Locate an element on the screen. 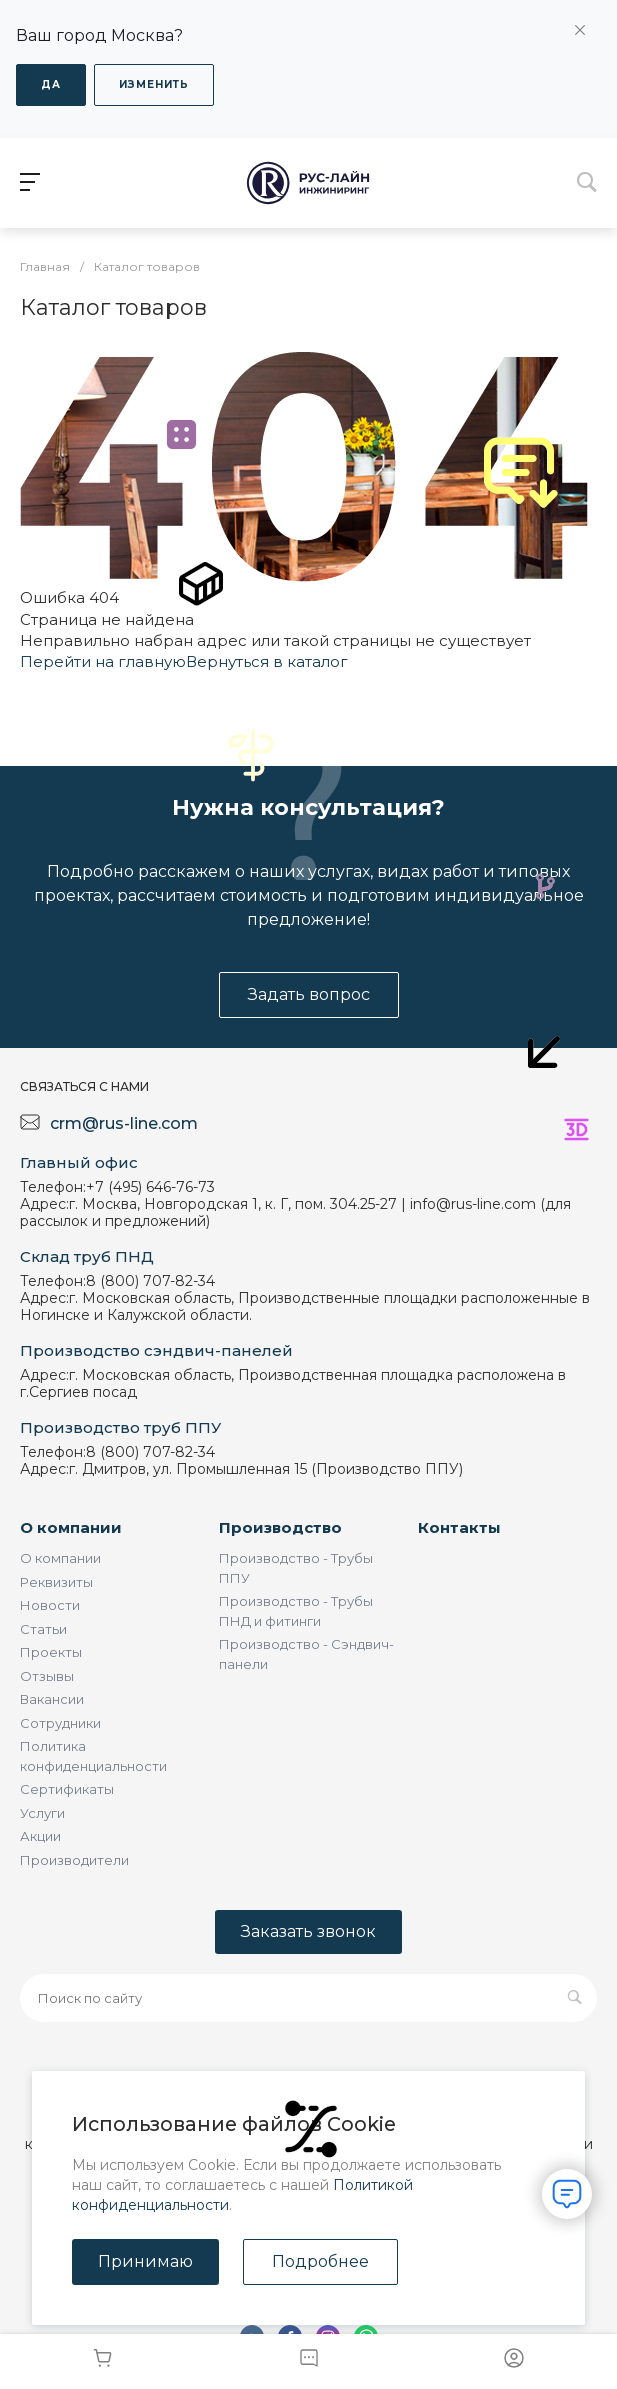  view container or package details is located at coordinates (201, 584).